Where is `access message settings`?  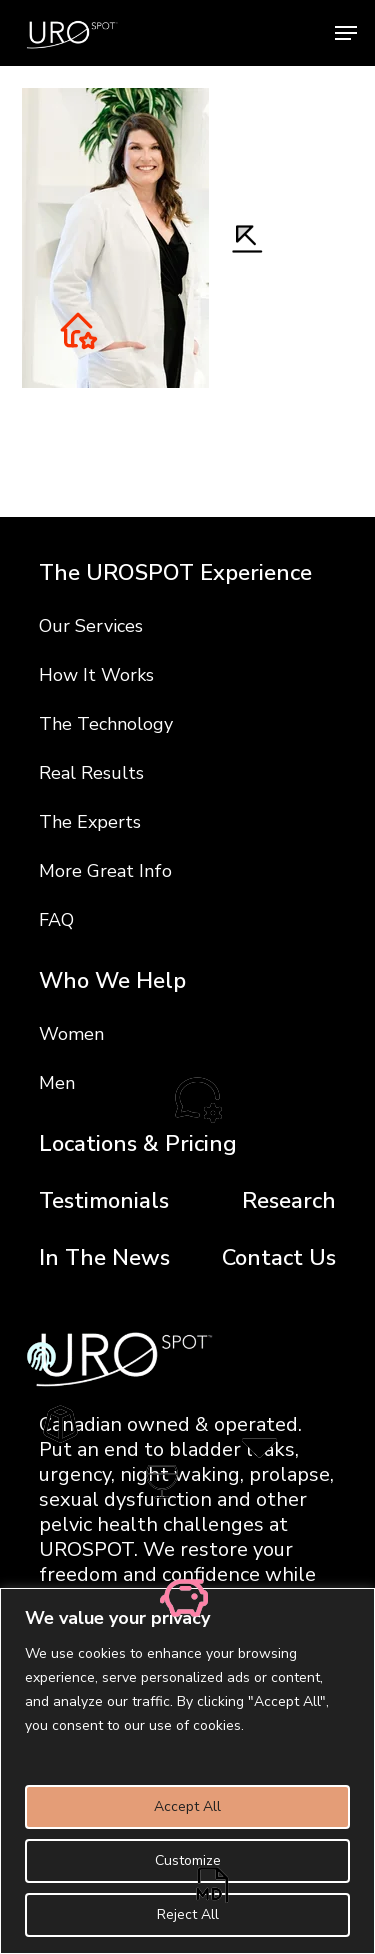
access message settings is located at coordinates (197, 1097).